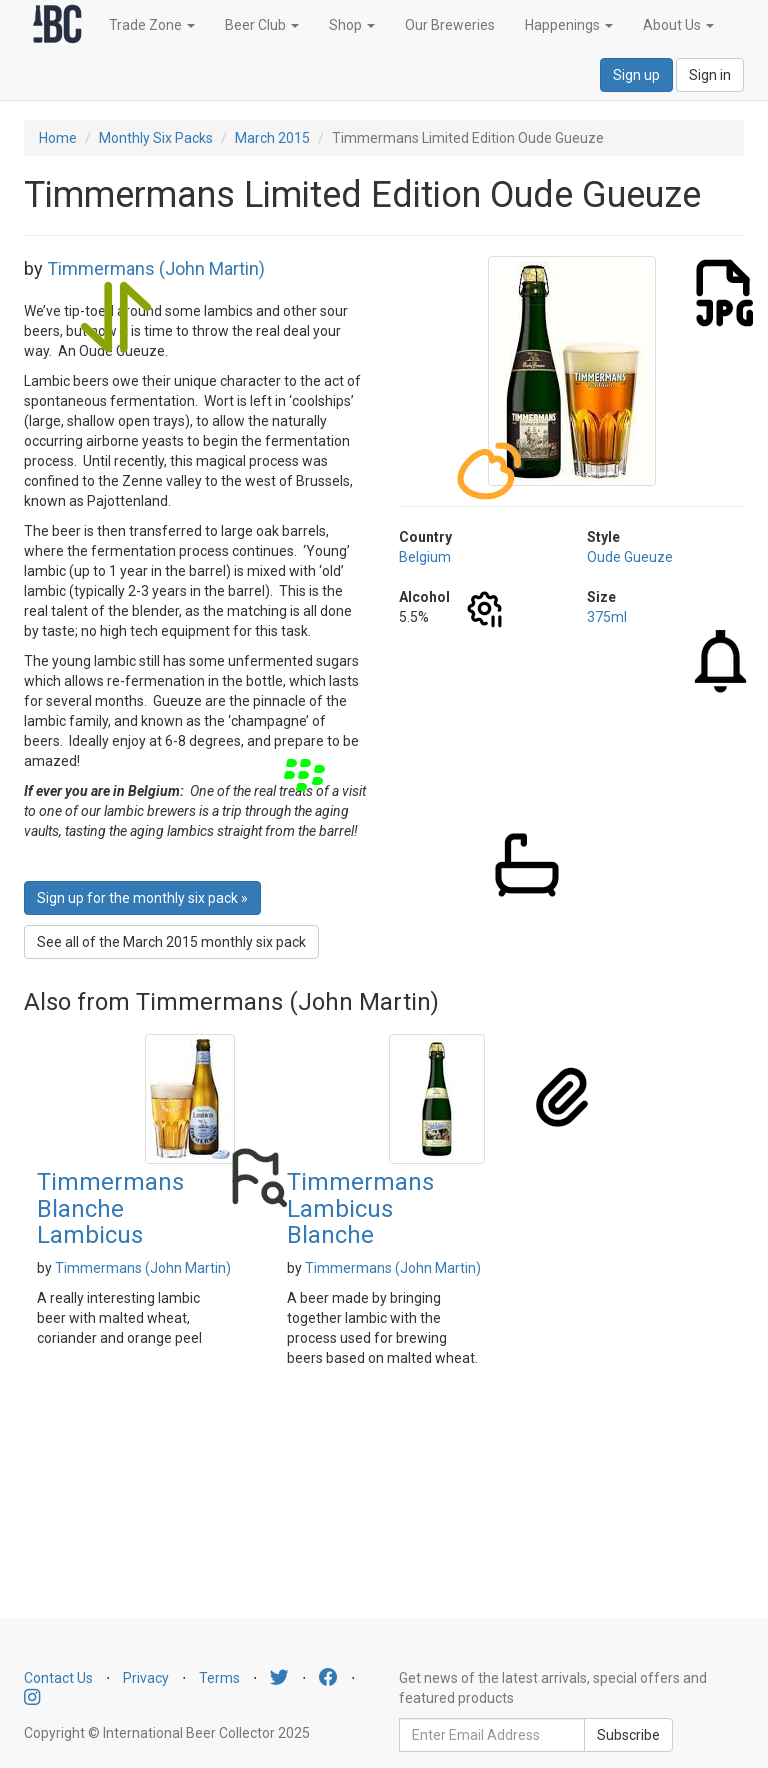 Image resolution: width=768 pixels, height=1768 pixels. I want to click on view notifications, so click(720, 660).